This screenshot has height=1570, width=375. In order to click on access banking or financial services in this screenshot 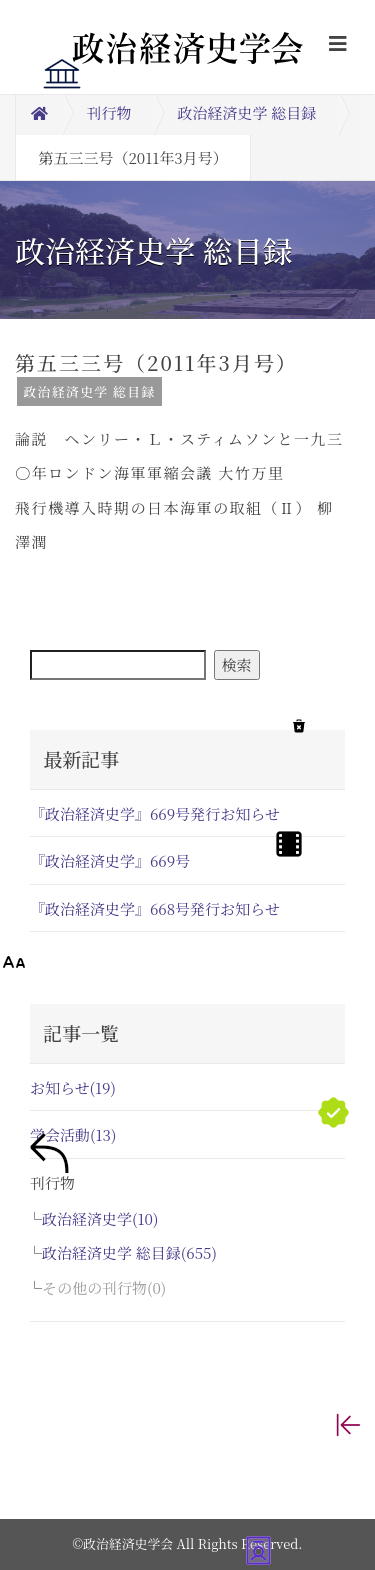, I will do `click(62, 75)`.